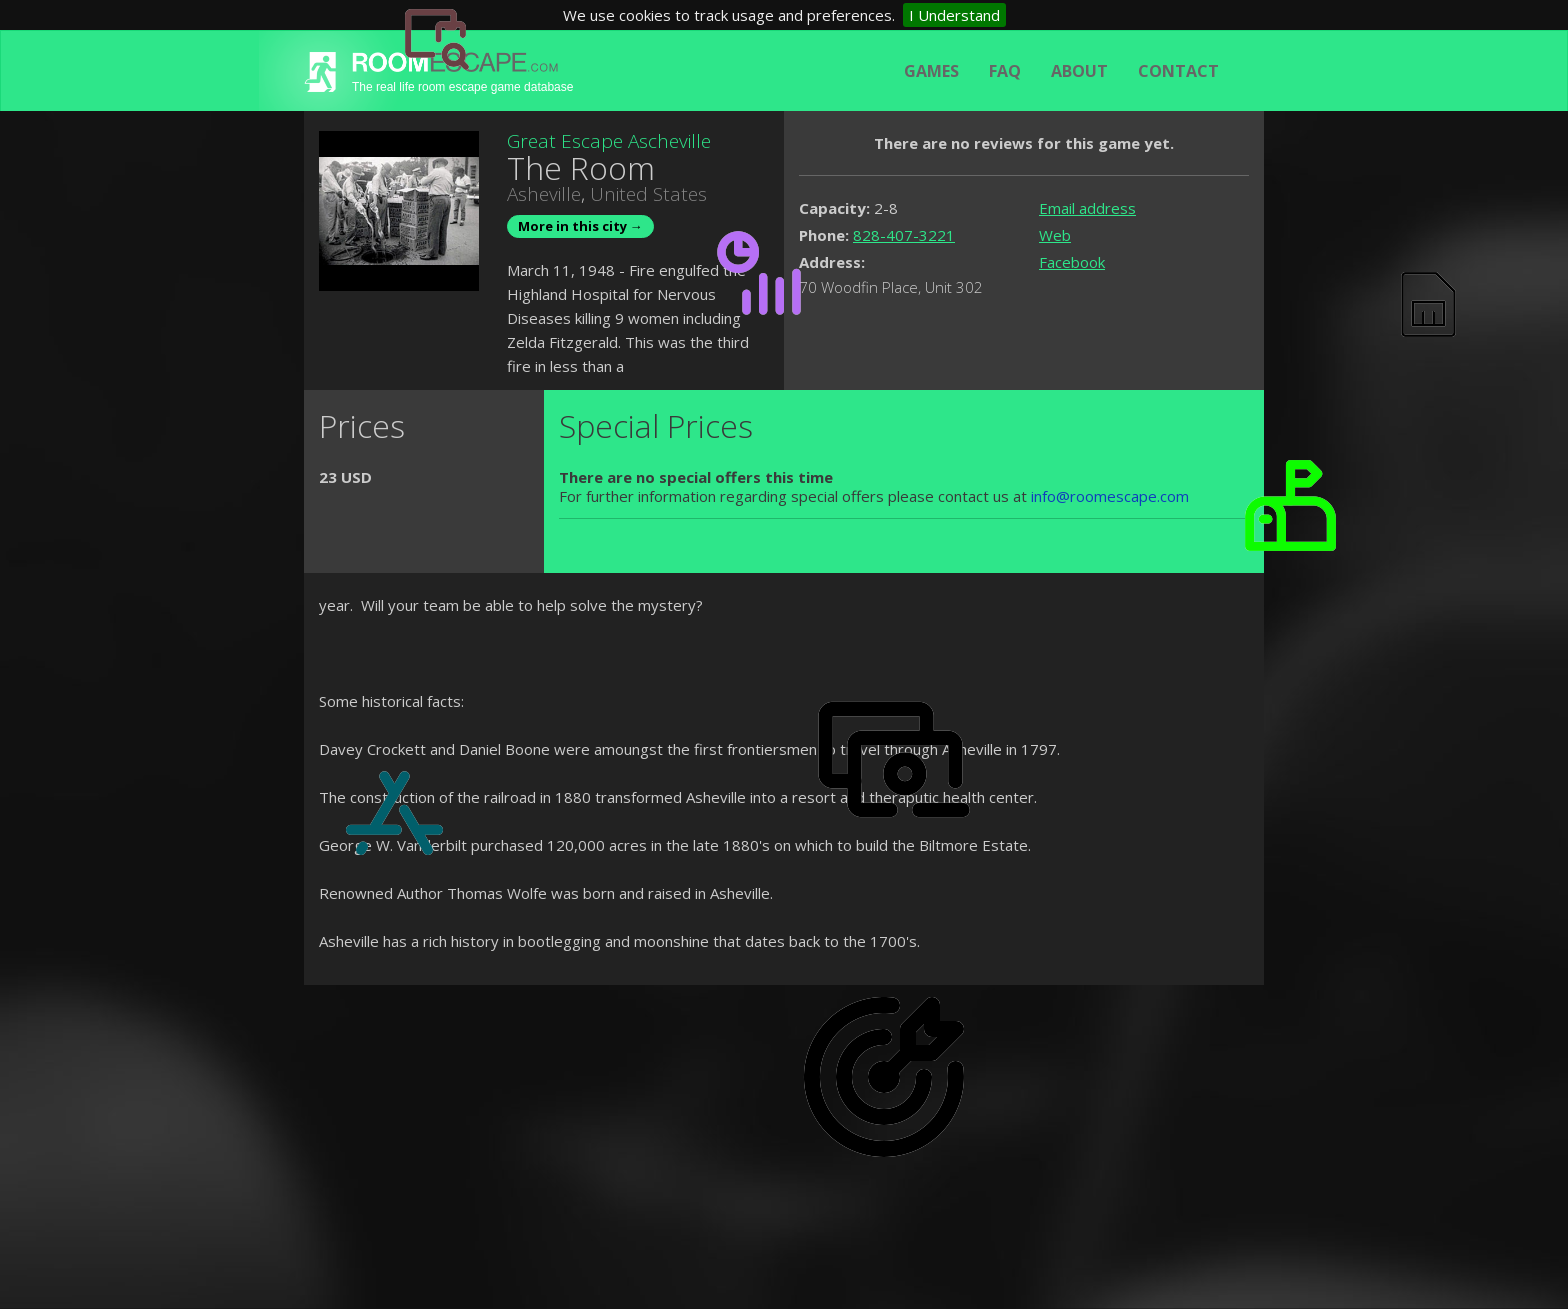  Describe the element at coordinates (394, 816) in the screenshot. I see `open the App Store` at that location.